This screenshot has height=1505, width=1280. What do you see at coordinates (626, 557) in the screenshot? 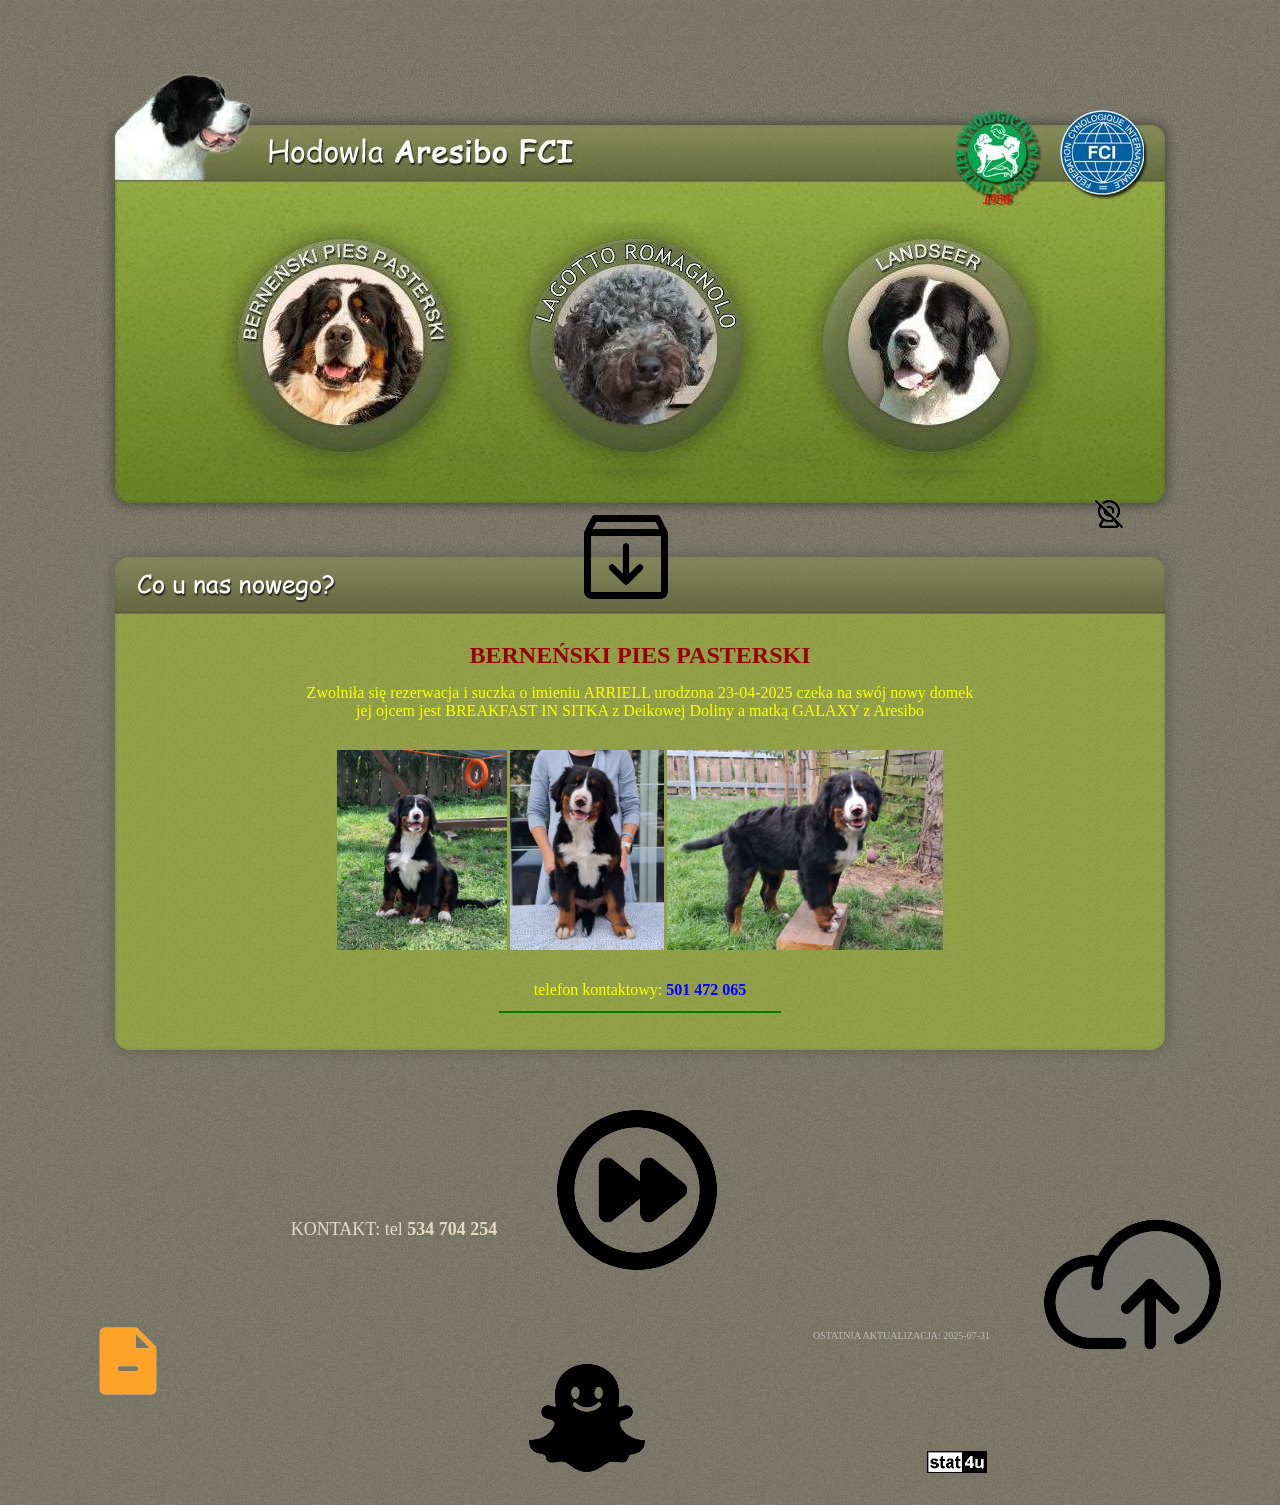
I see `download to storage or archive` at bounding box center [626, 557].